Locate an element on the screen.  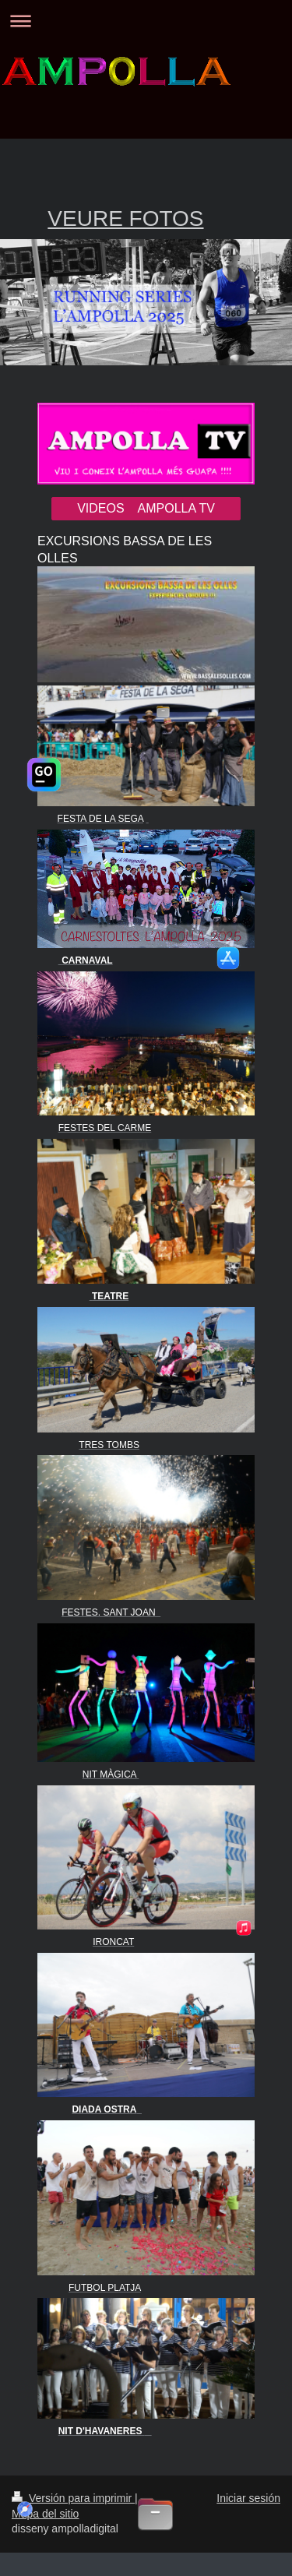
open Apple Music app is located at coordinates (244, 1928).